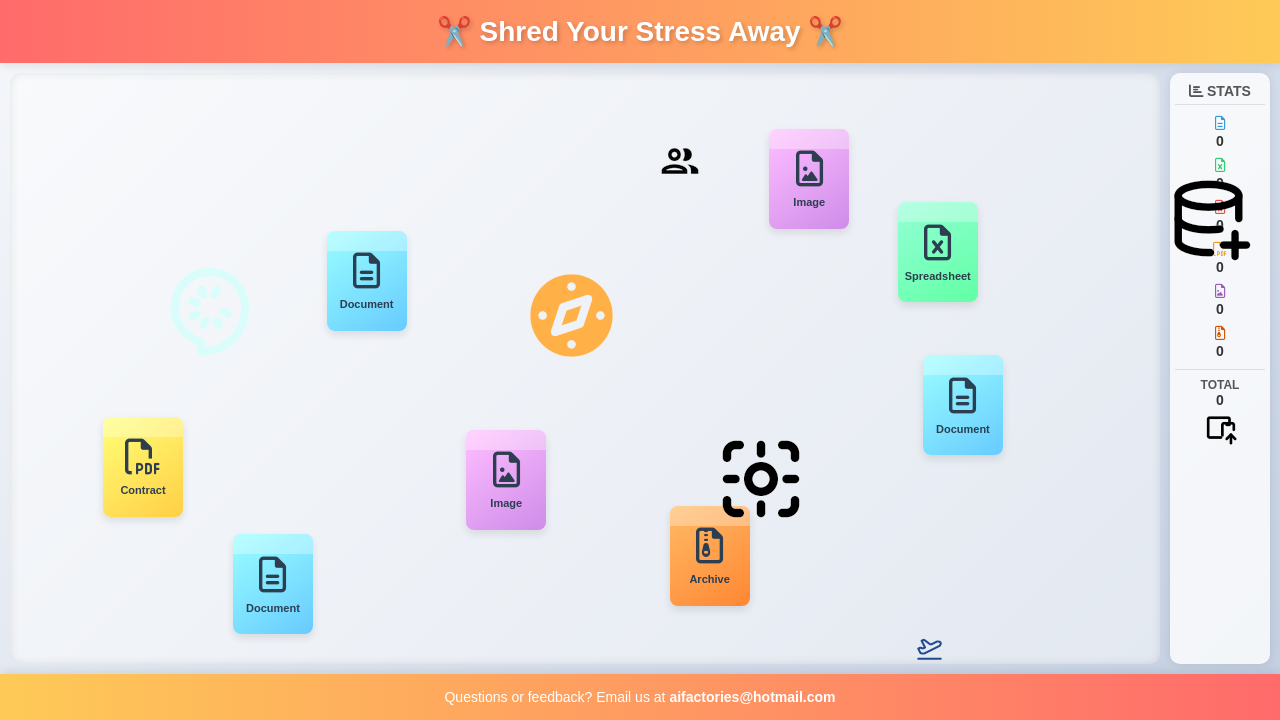 The height and width of the screenshot is (720, 1280). I want to click on flight departure status indicator, so click(929, 647).